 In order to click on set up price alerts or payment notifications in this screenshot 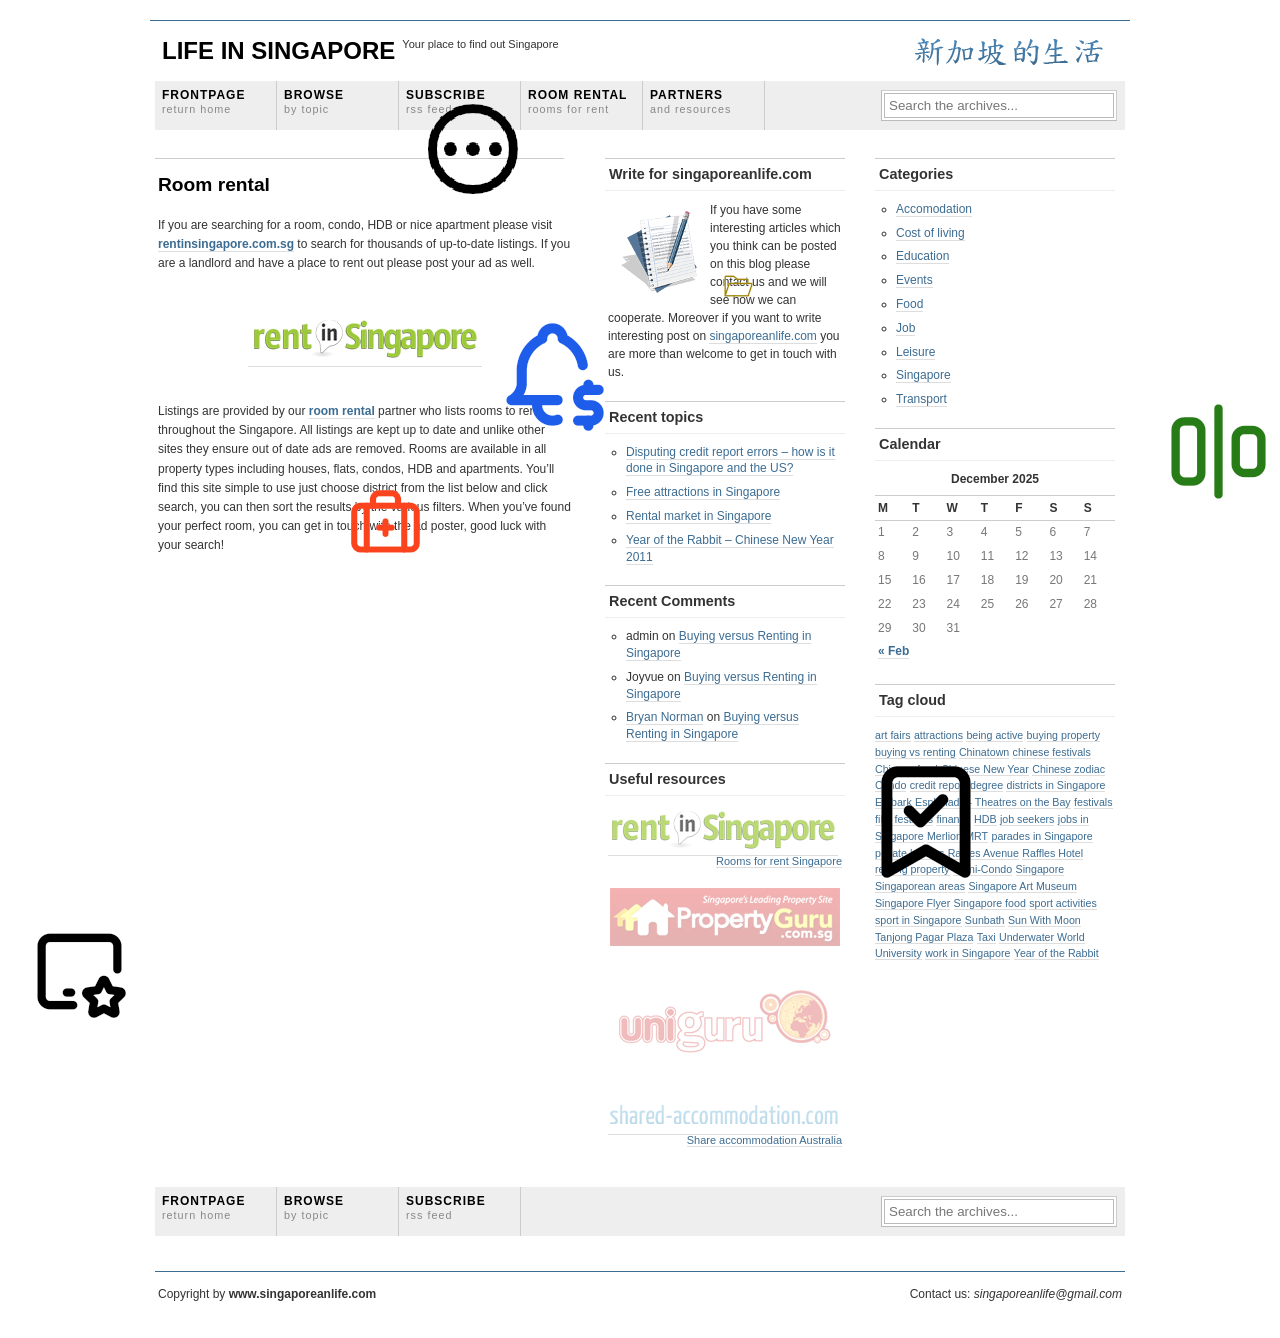, I will do `click(552, 374)`.